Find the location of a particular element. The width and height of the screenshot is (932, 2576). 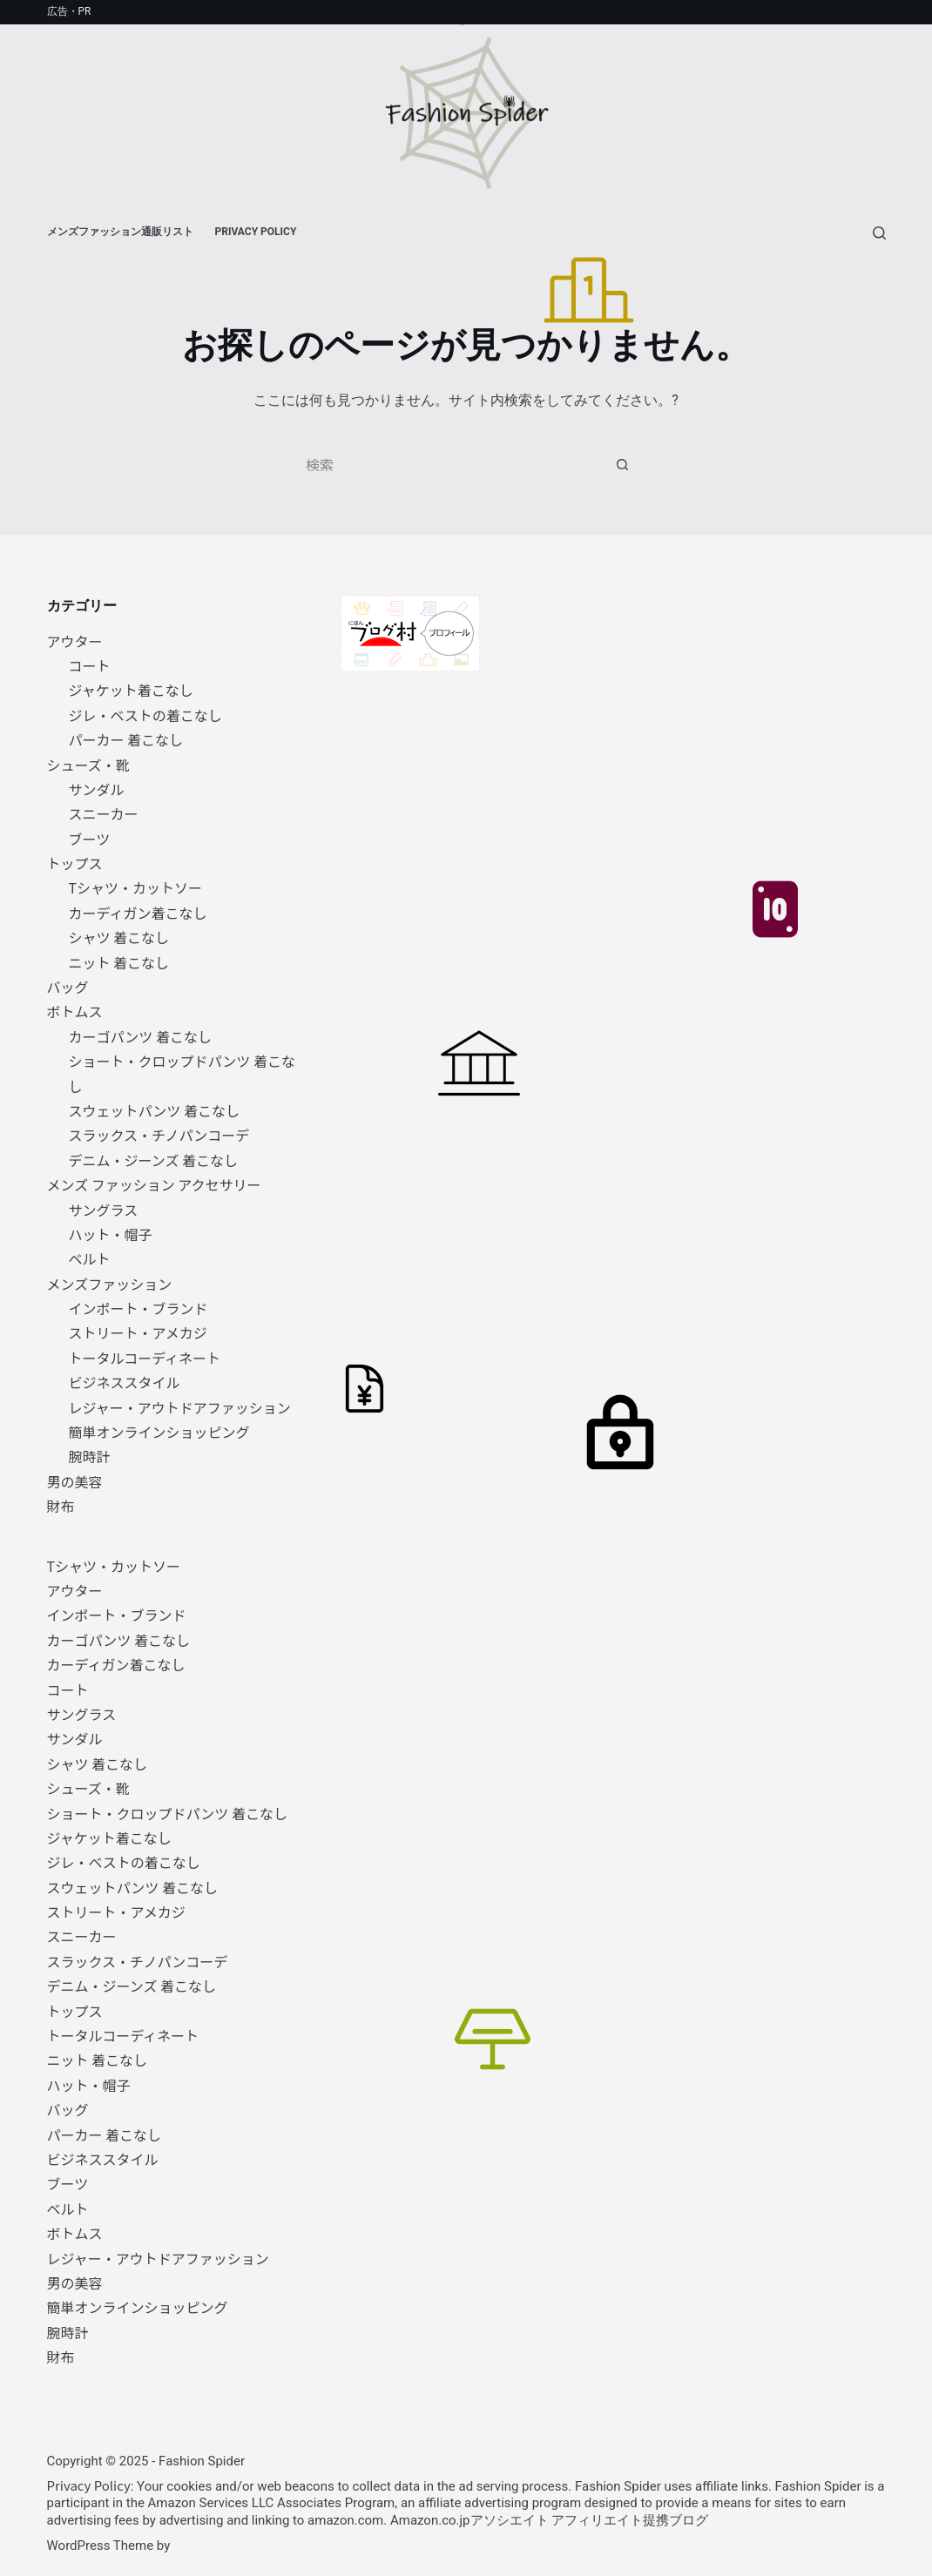

a 10 playing card in a card game is located at coordinates (775, 909).